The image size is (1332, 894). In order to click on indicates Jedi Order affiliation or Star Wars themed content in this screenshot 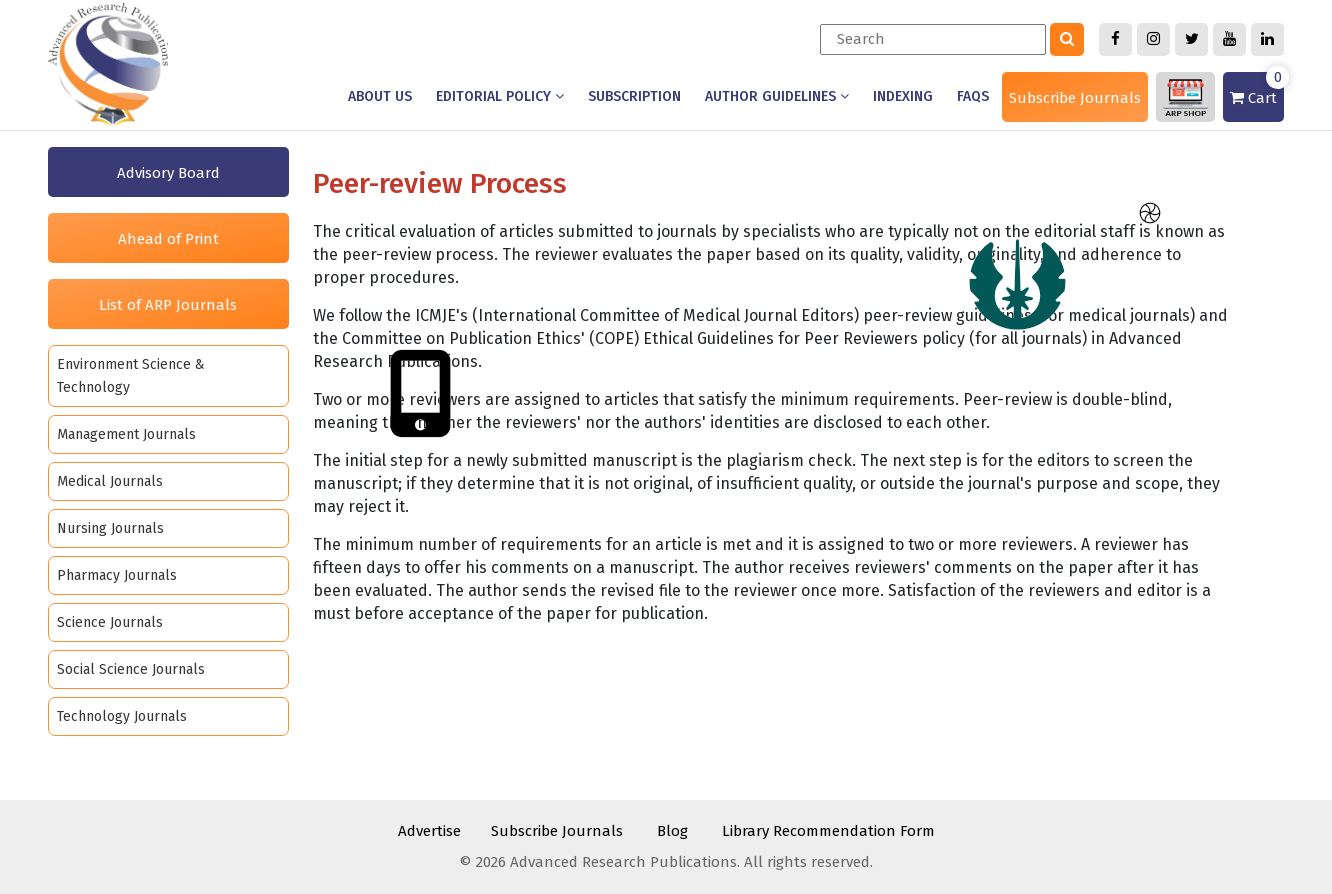, I will do `click(1017, 284)`.